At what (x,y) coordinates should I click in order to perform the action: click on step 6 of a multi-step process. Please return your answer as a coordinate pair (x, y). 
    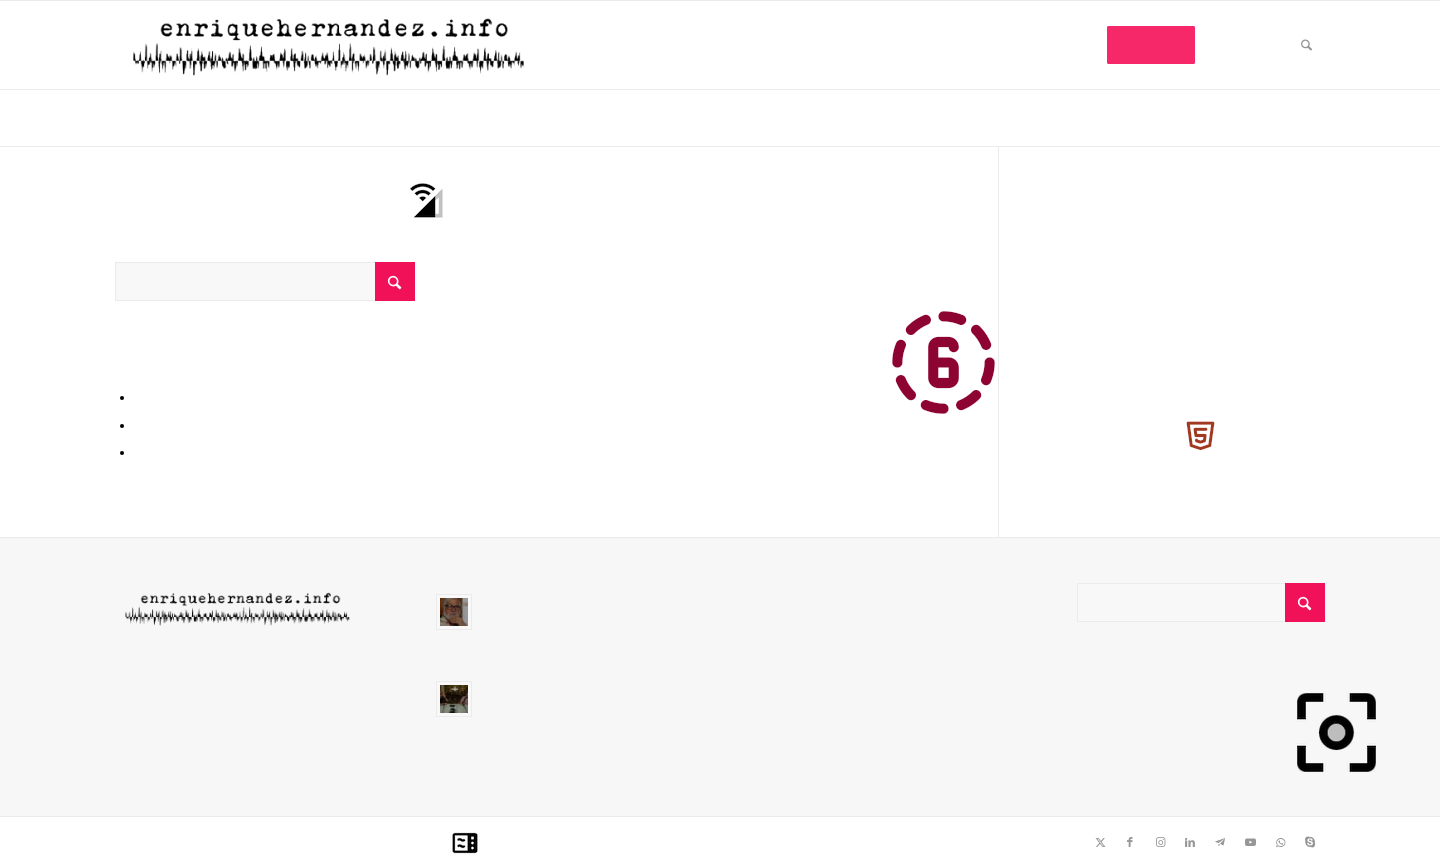
    Looking at the image, I should click on (943, 362).